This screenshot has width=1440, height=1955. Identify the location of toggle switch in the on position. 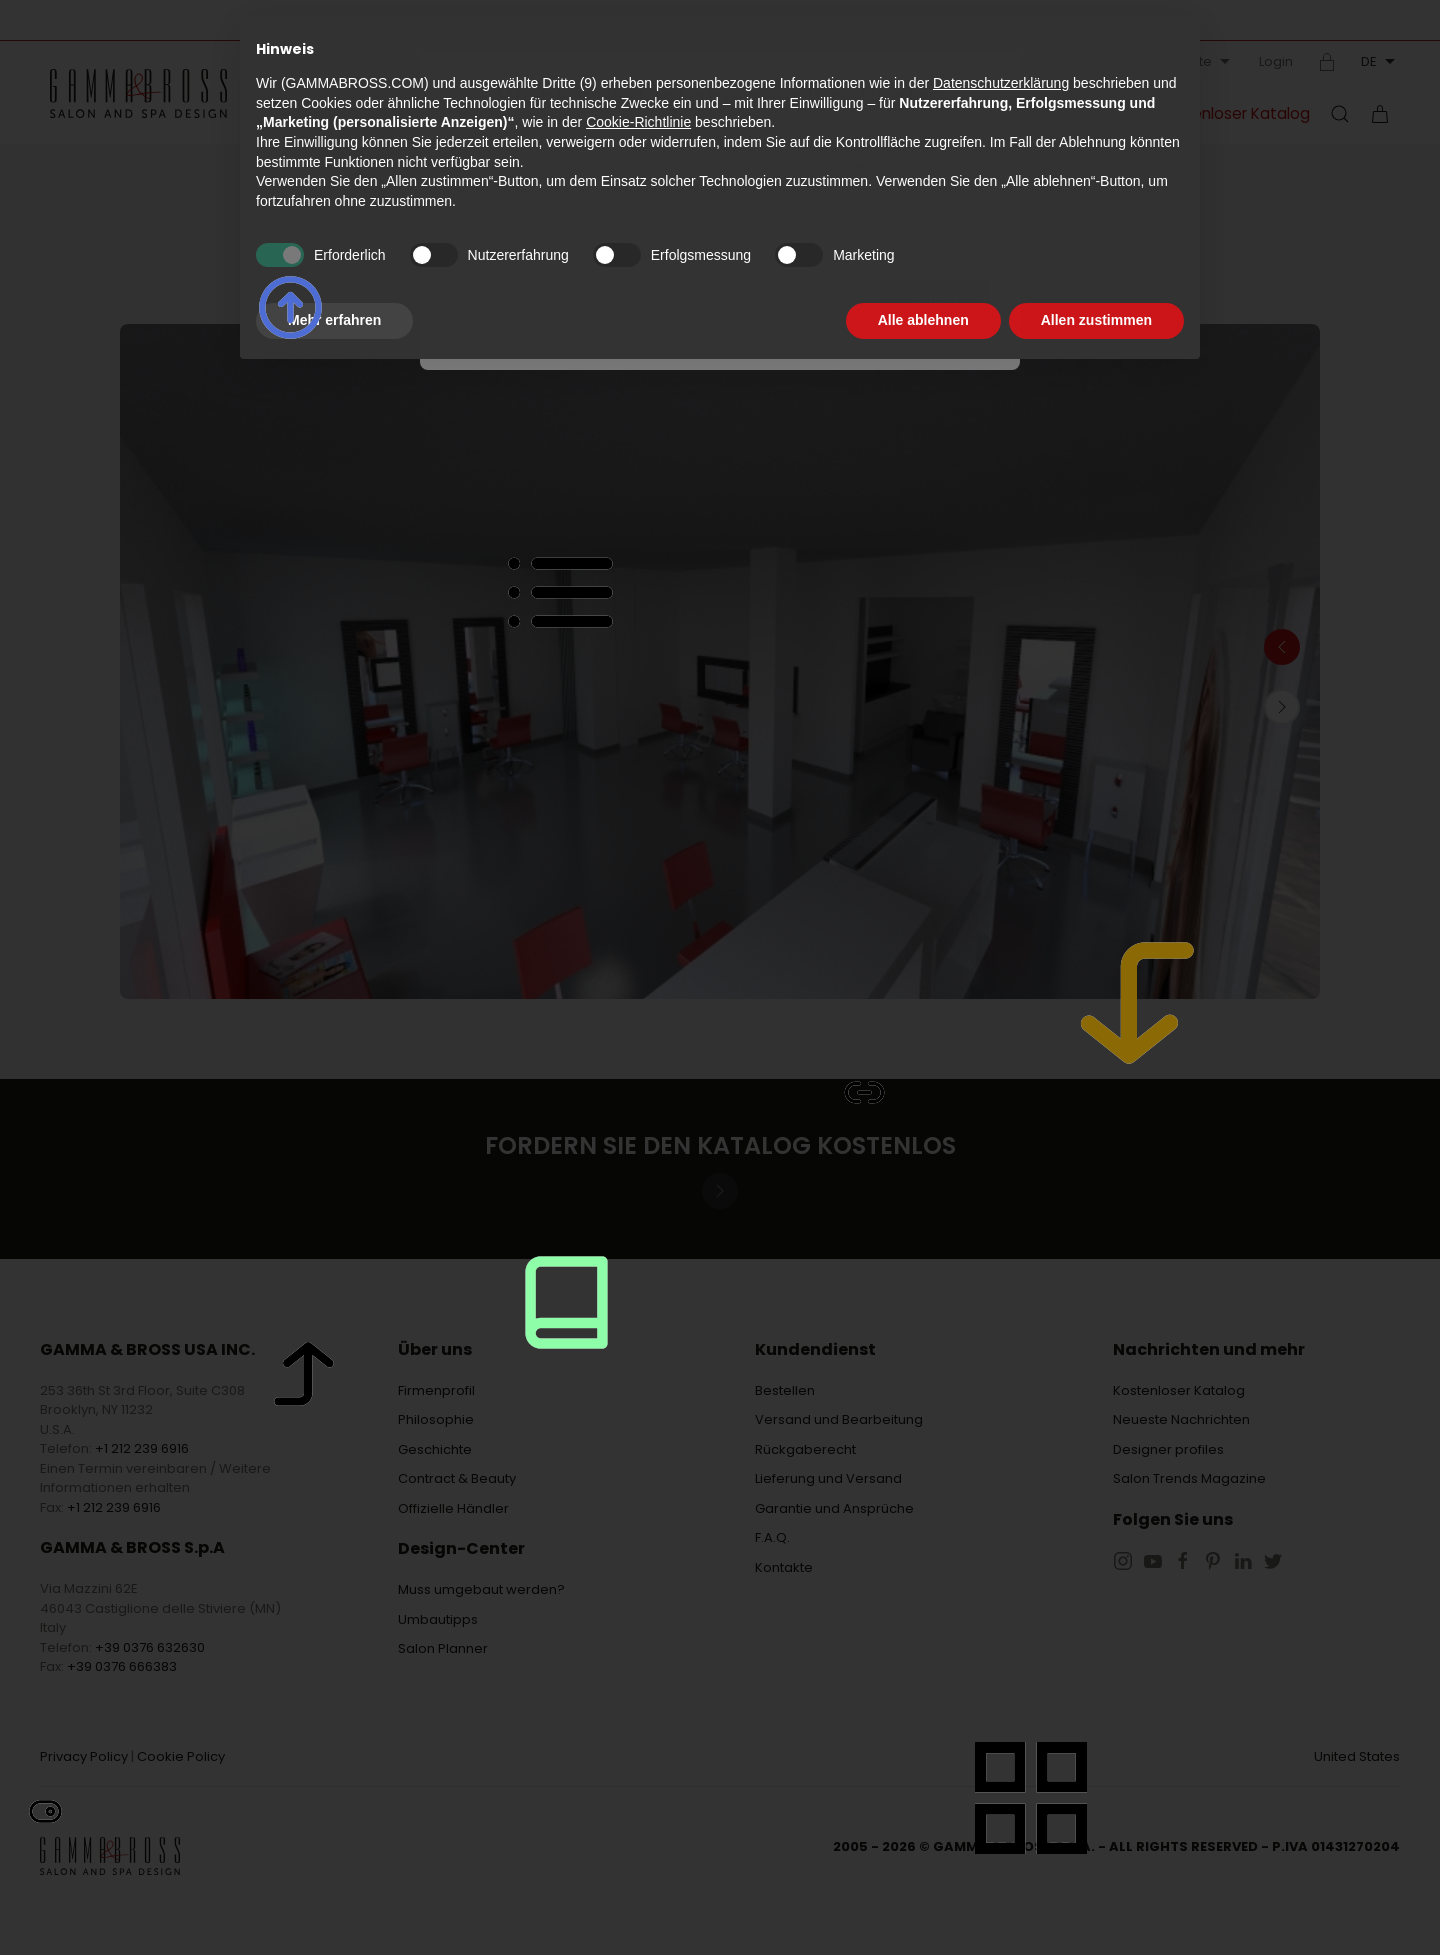
(45, 1811).